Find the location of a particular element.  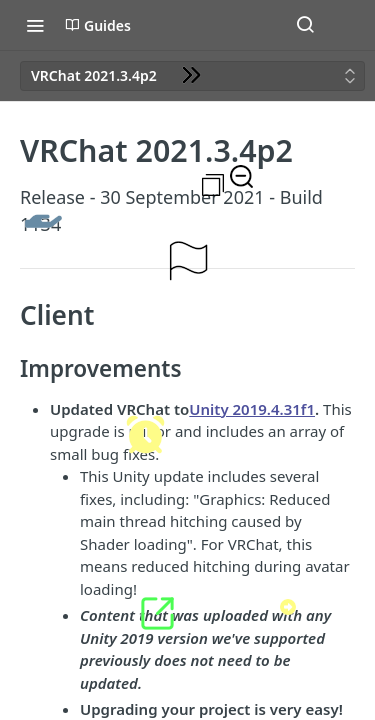

receive or accept an item is located at coordinates (43, 211).